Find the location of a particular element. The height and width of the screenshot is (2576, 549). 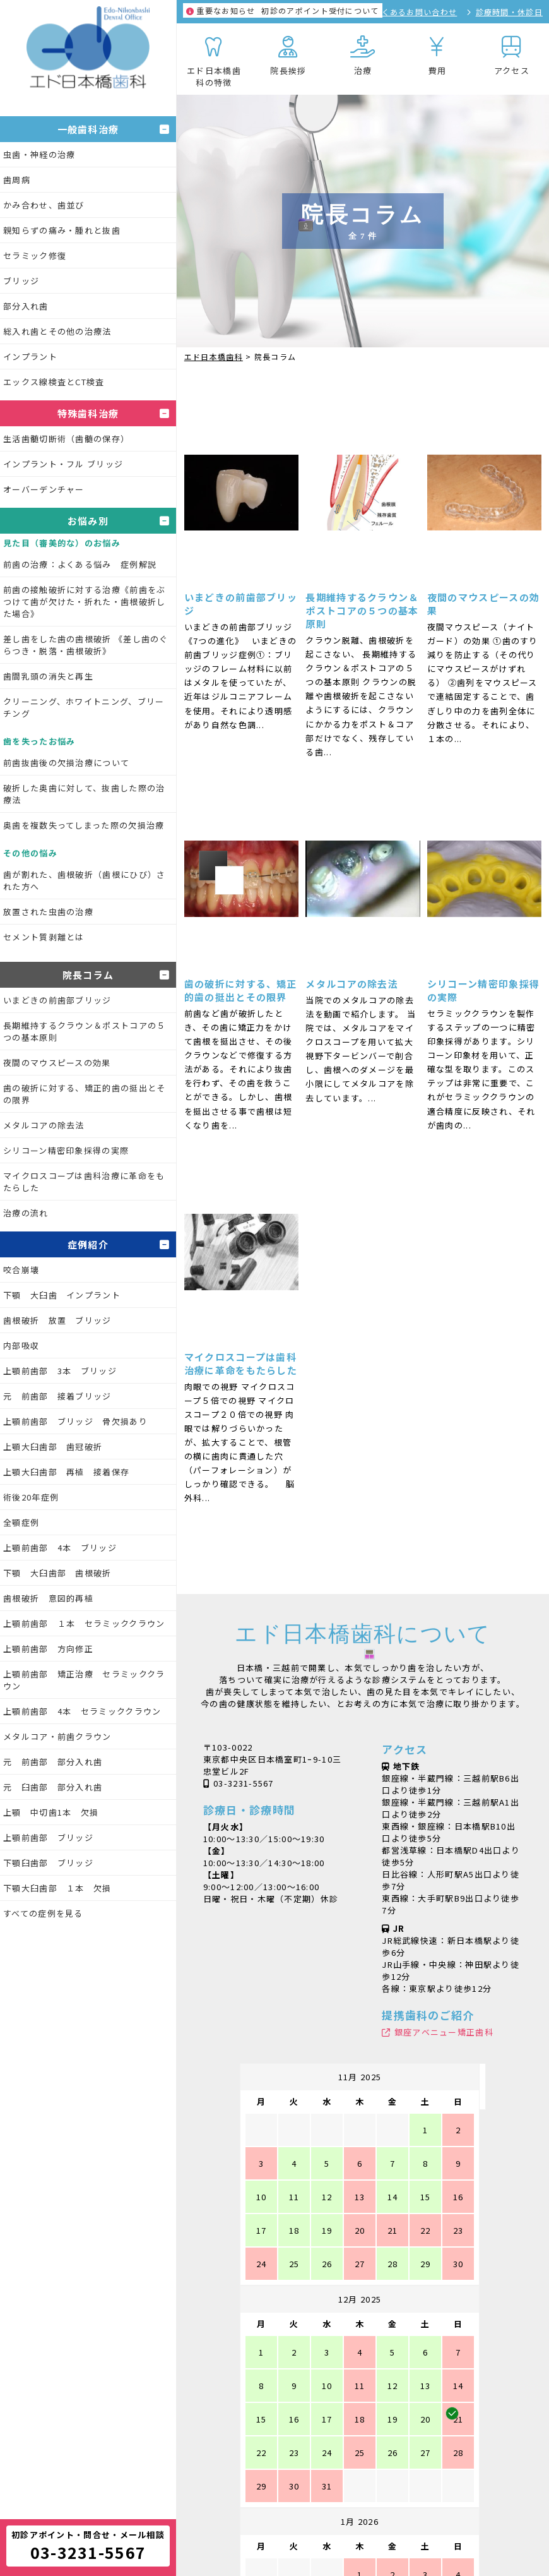

open your downloads folder is located at coordinates (305, 224).